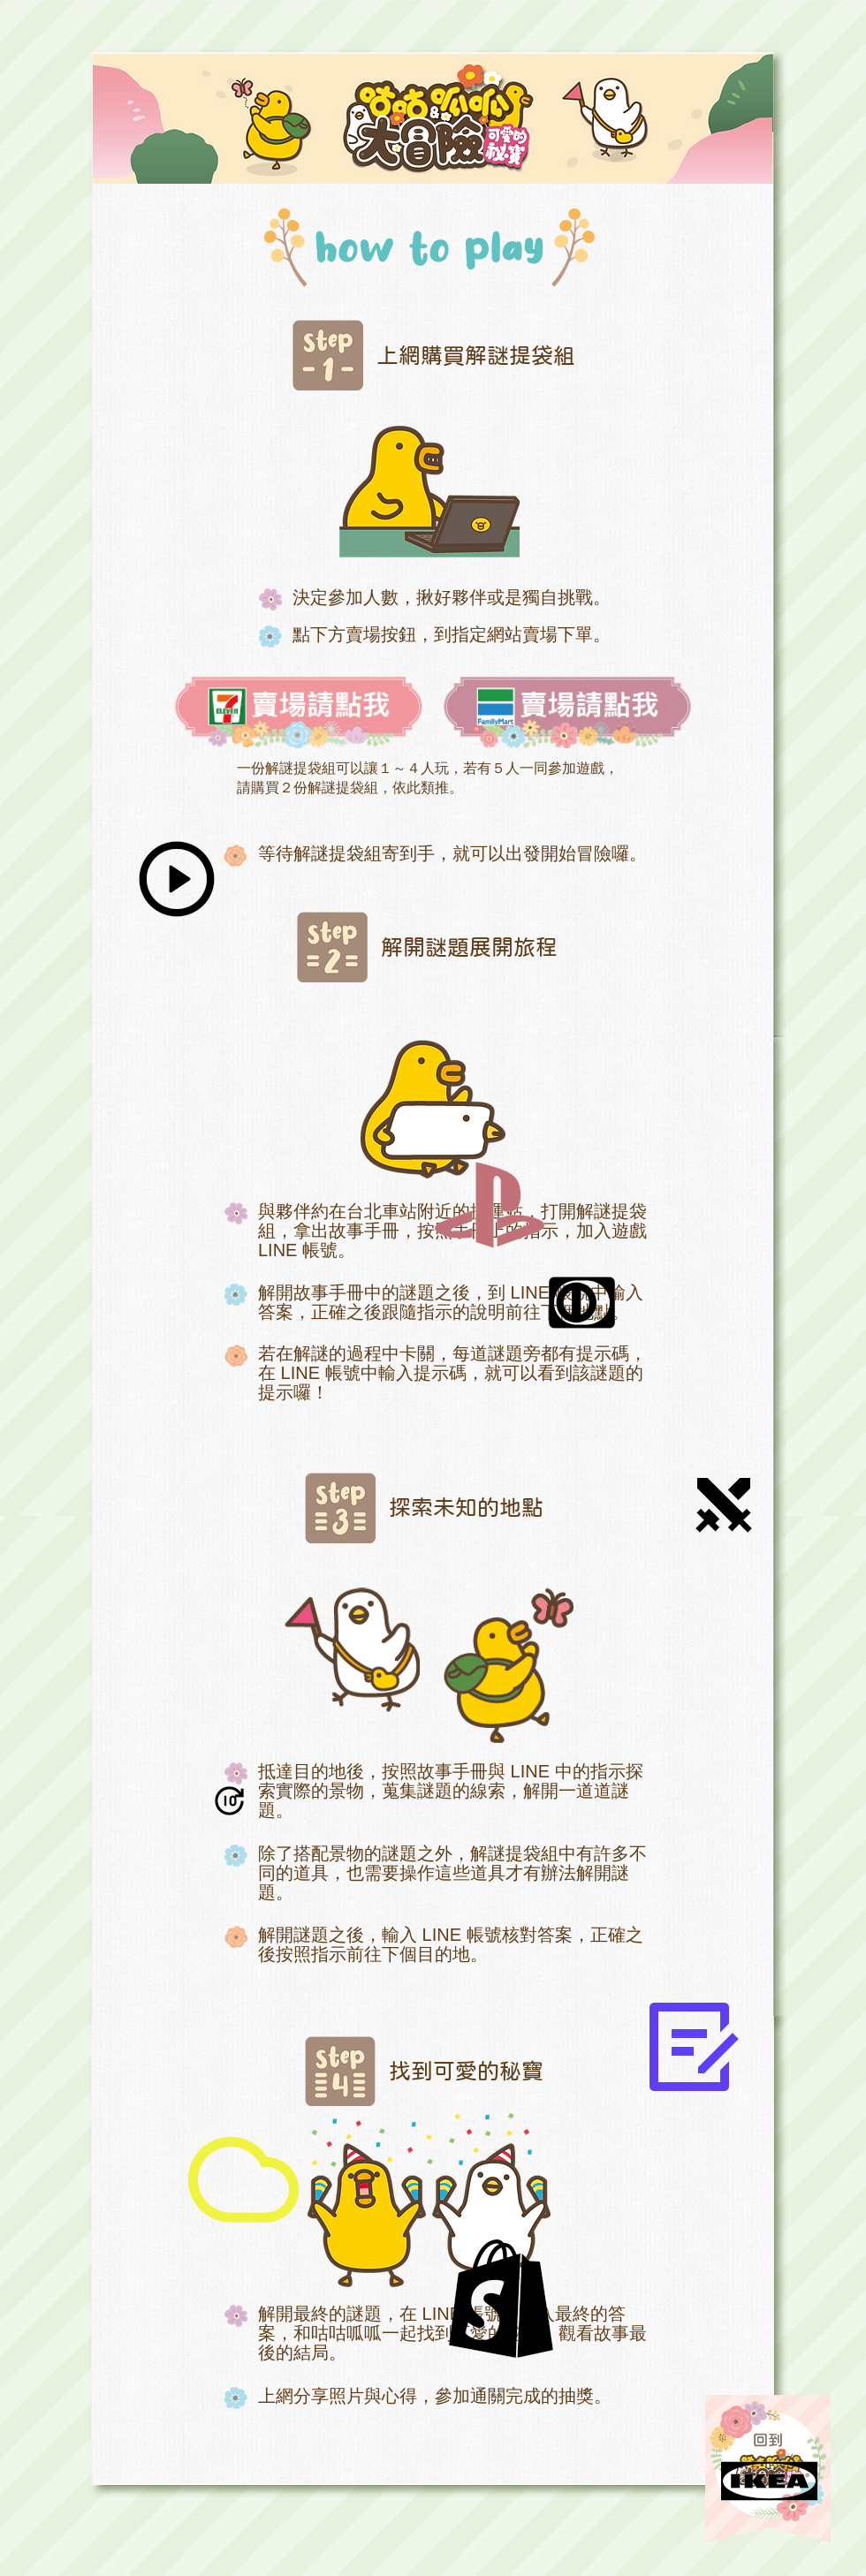 The image size is (866, 2576). I want to click on playstation brand logo, so click(490, 1205).